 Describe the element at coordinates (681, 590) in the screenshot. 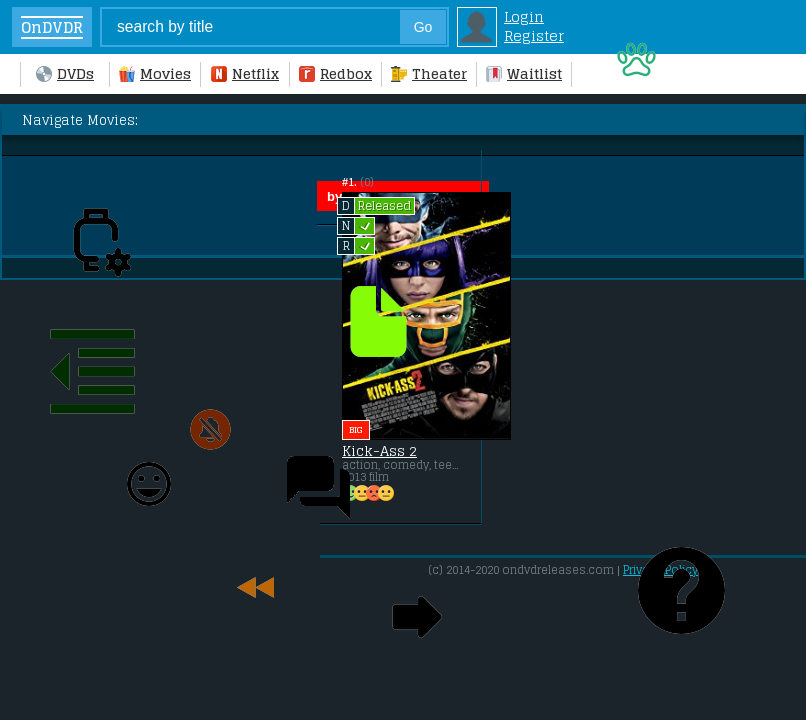

I see `access help or support` at that location.